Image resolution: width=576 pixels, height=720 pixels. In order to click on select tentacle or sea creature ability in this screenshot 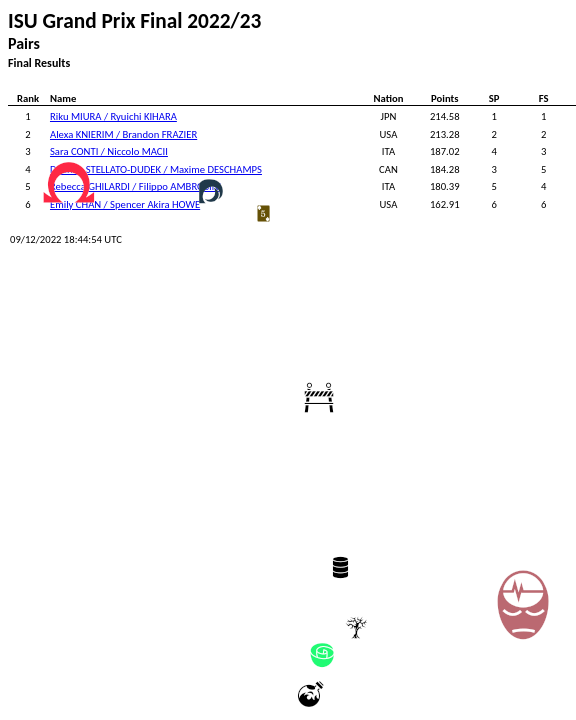, I will do `click(211, 191)`.